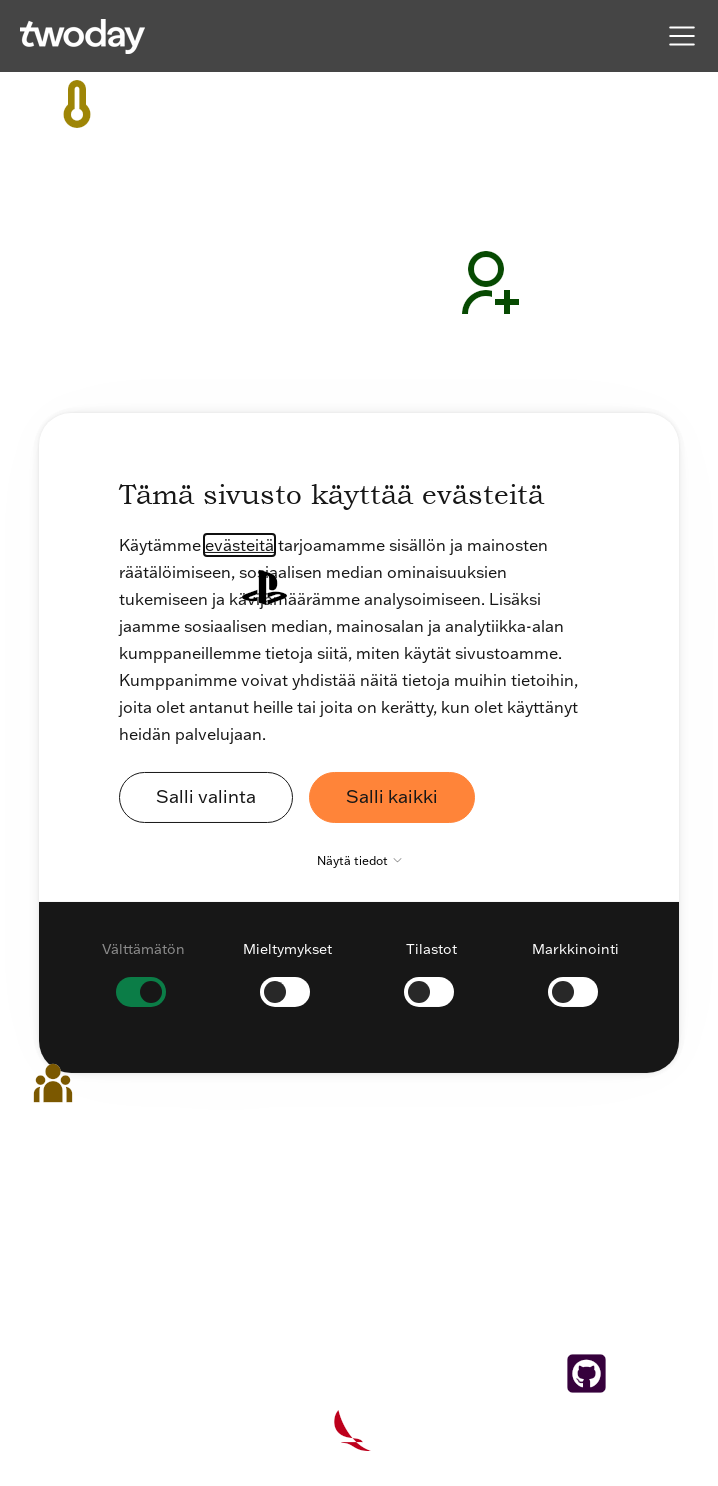 This screenshot has height=1486, width=718. Describe the element at coordinates (586, 1373) in the screenshot. I see `link to github repository` at that location.